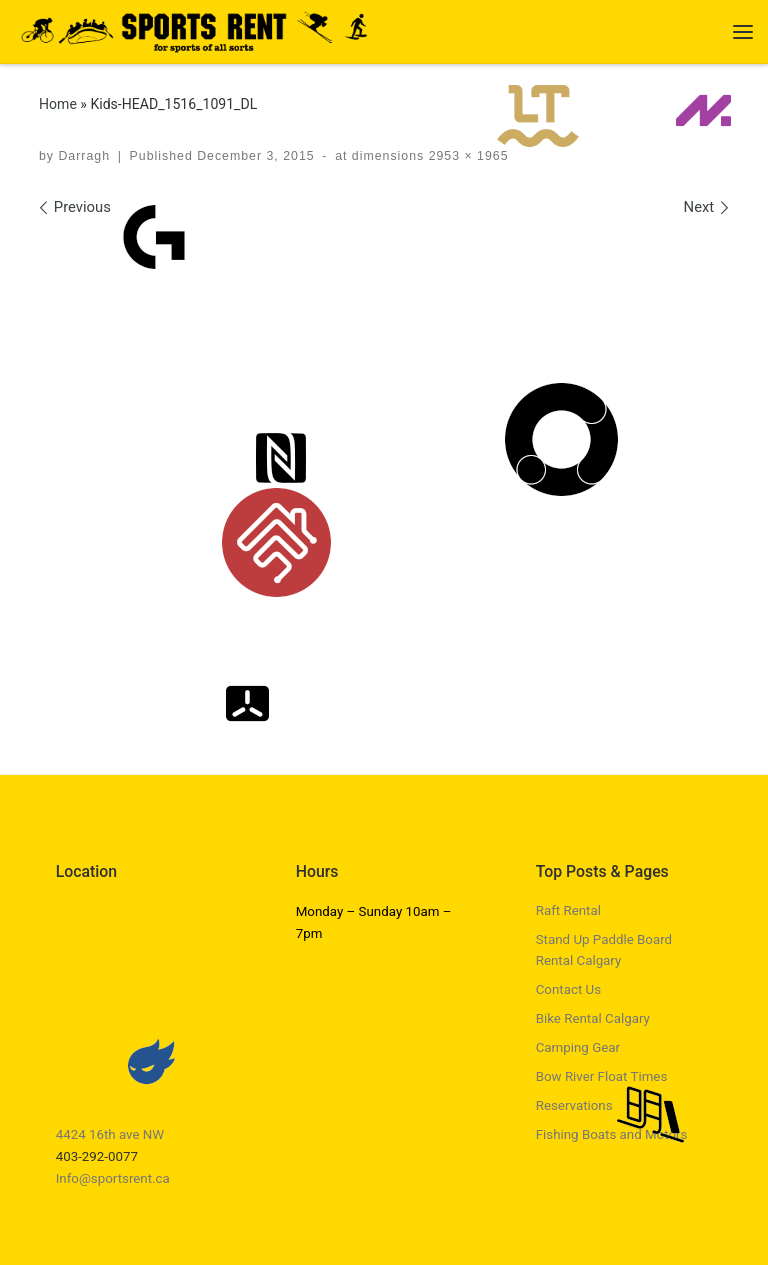 This screenshot has width=768, height=1265. What do you see at coordinates (276, 542) in the screenshot?
I see `open homebridge app settings` at bounding box center [276, 542].